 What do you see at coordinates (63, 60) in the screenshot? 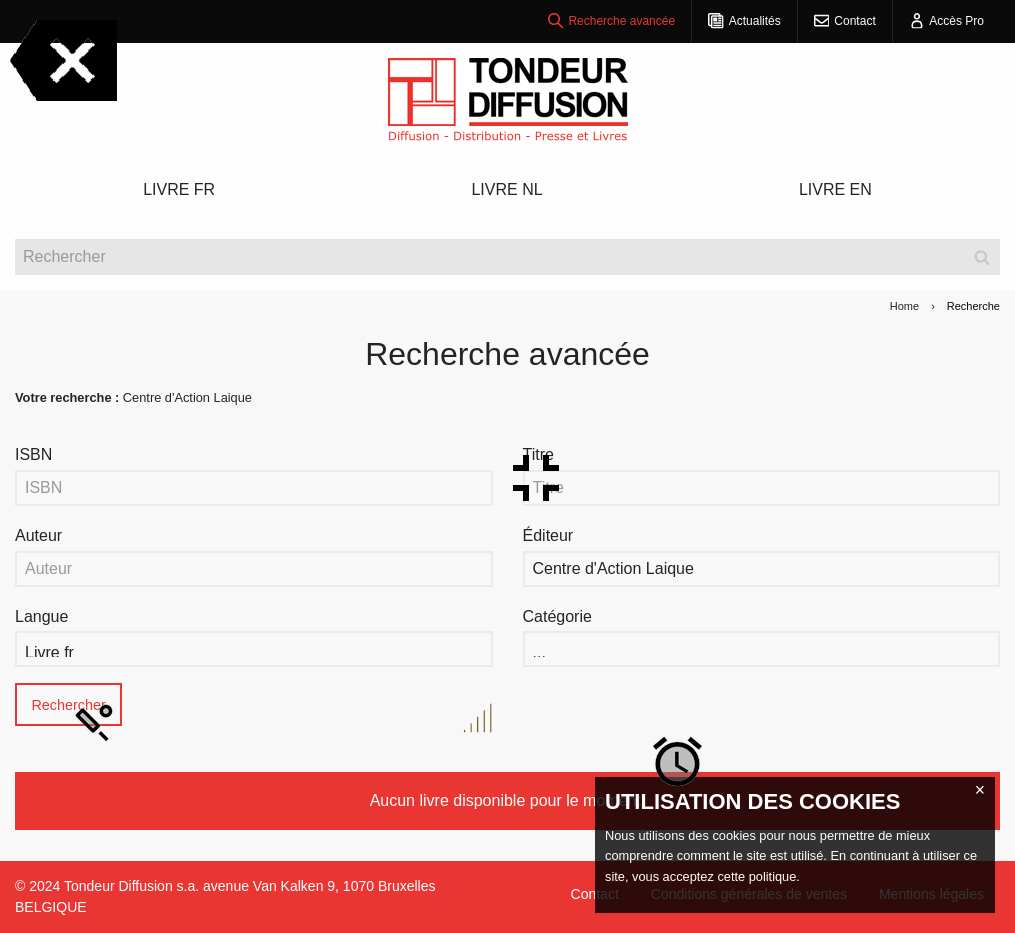
I see `delete the last character entered` at bounding box center [63, 60].